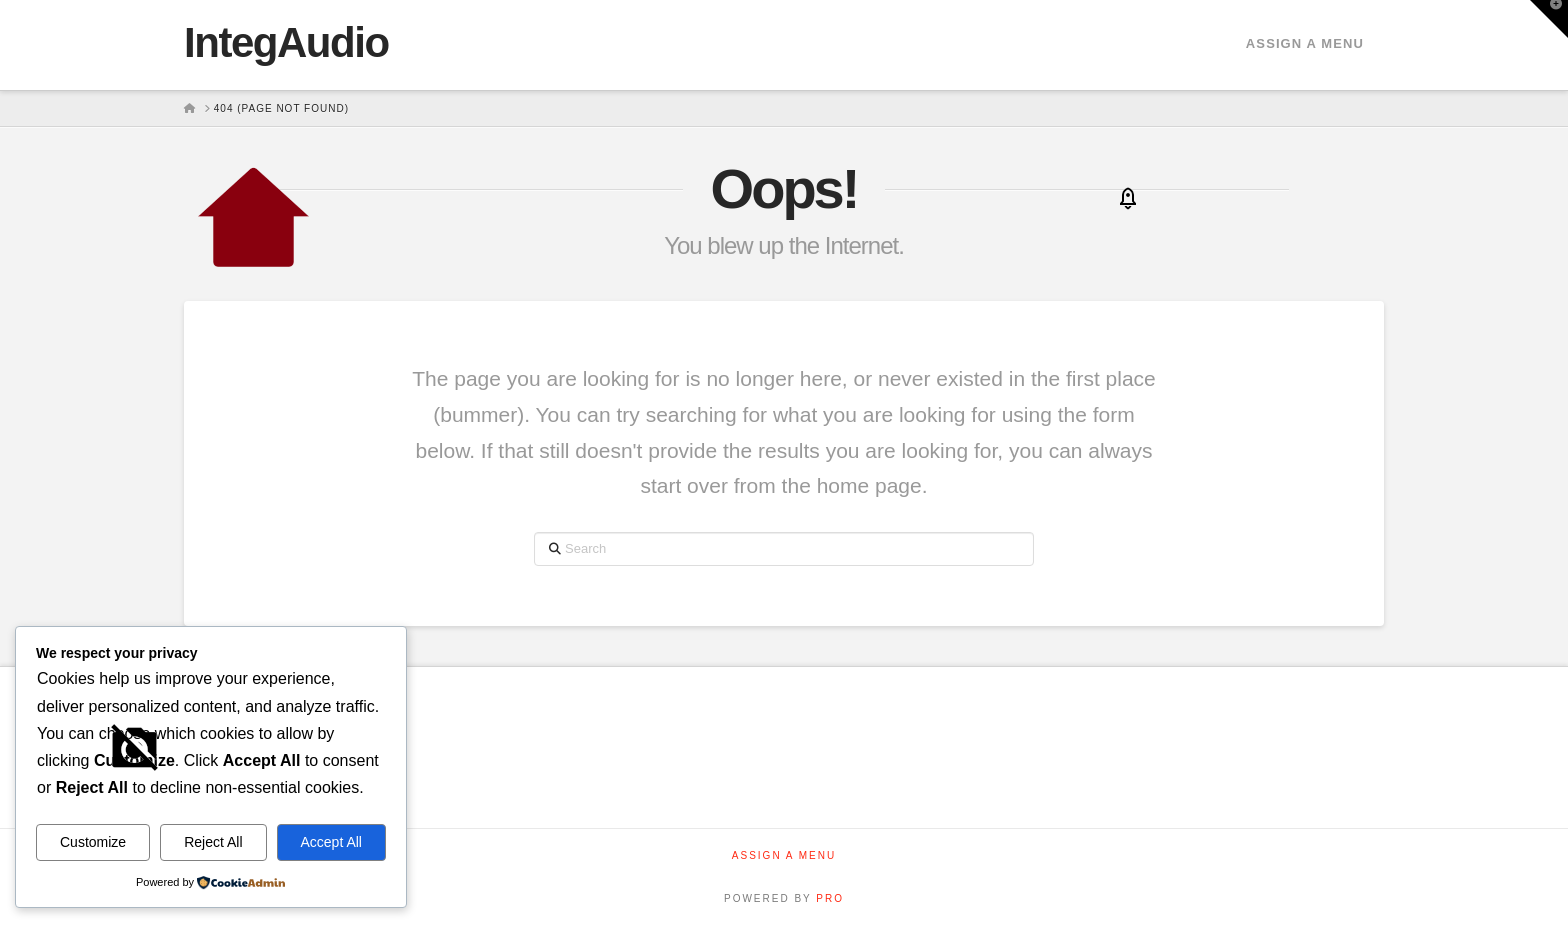  I want to click on navigate to home screen, so click(253, 221).